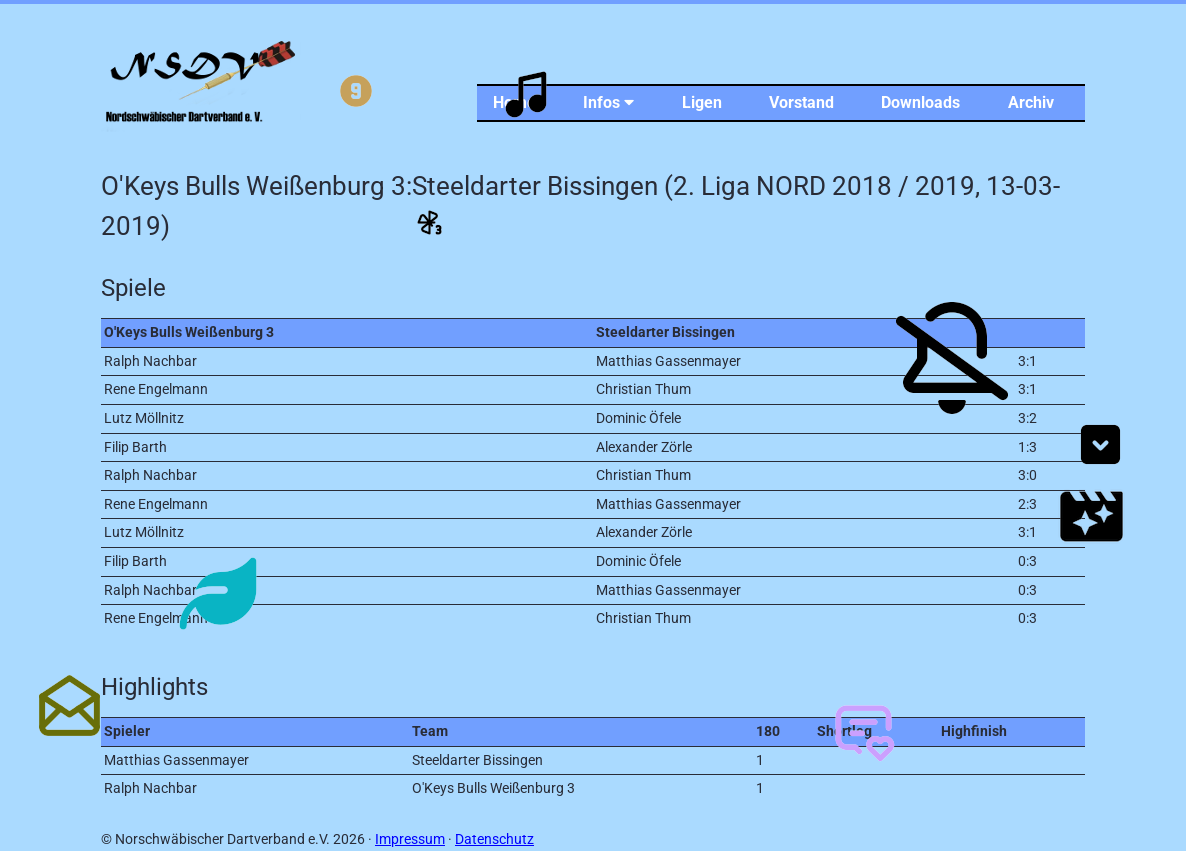  Describe the element at coordinates (863, 730) in the screenshot. I see `view liked or favorited messages` at that location.